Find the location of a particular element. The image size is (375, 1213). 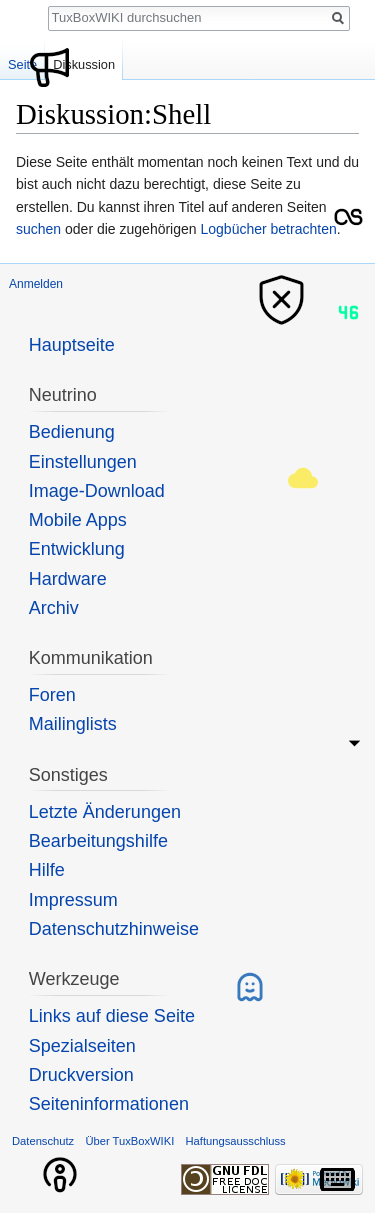

expand a dropdown menu is located at coordinates (354, 743).